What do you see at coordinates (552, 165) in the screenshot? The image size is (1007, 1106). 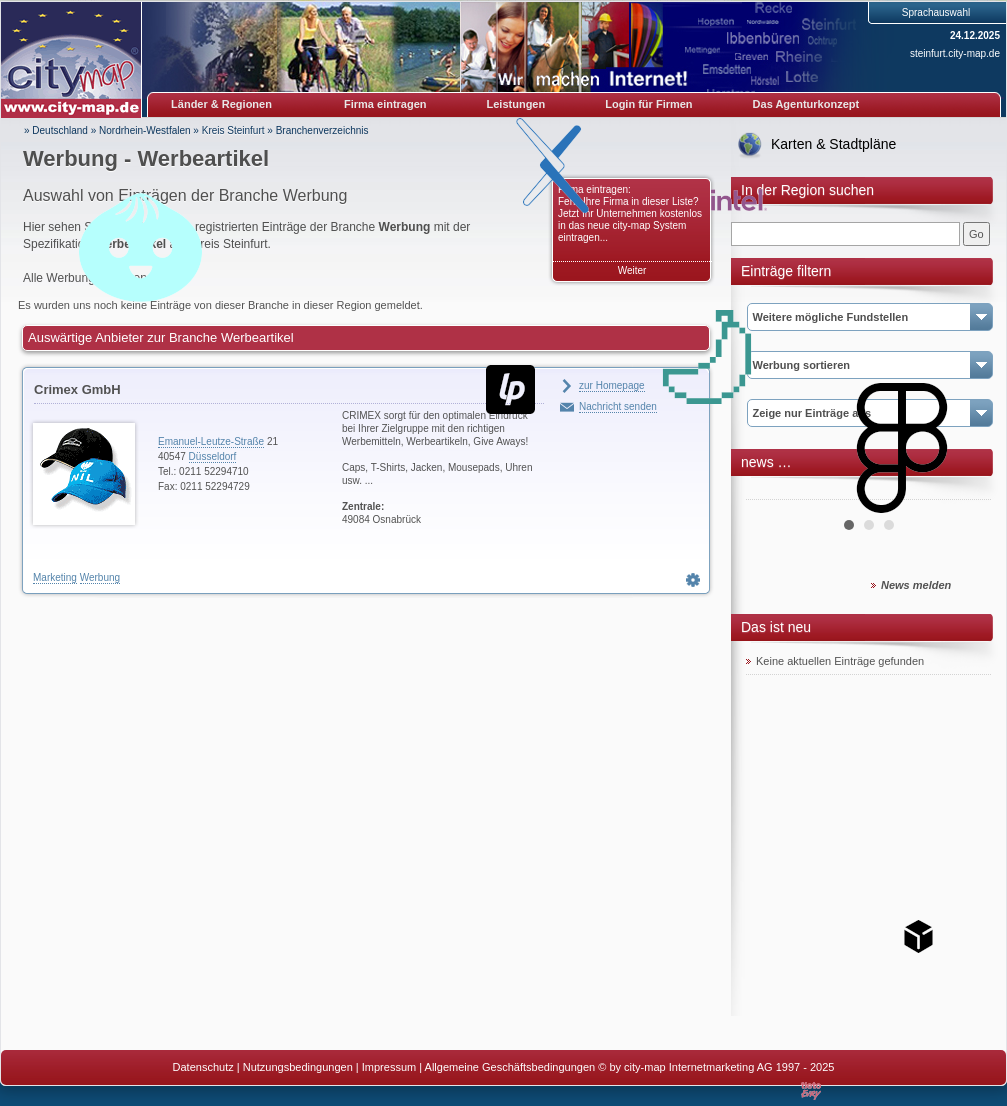 I see `visit arxiv preprint repository` at bounding box center [552, 165].